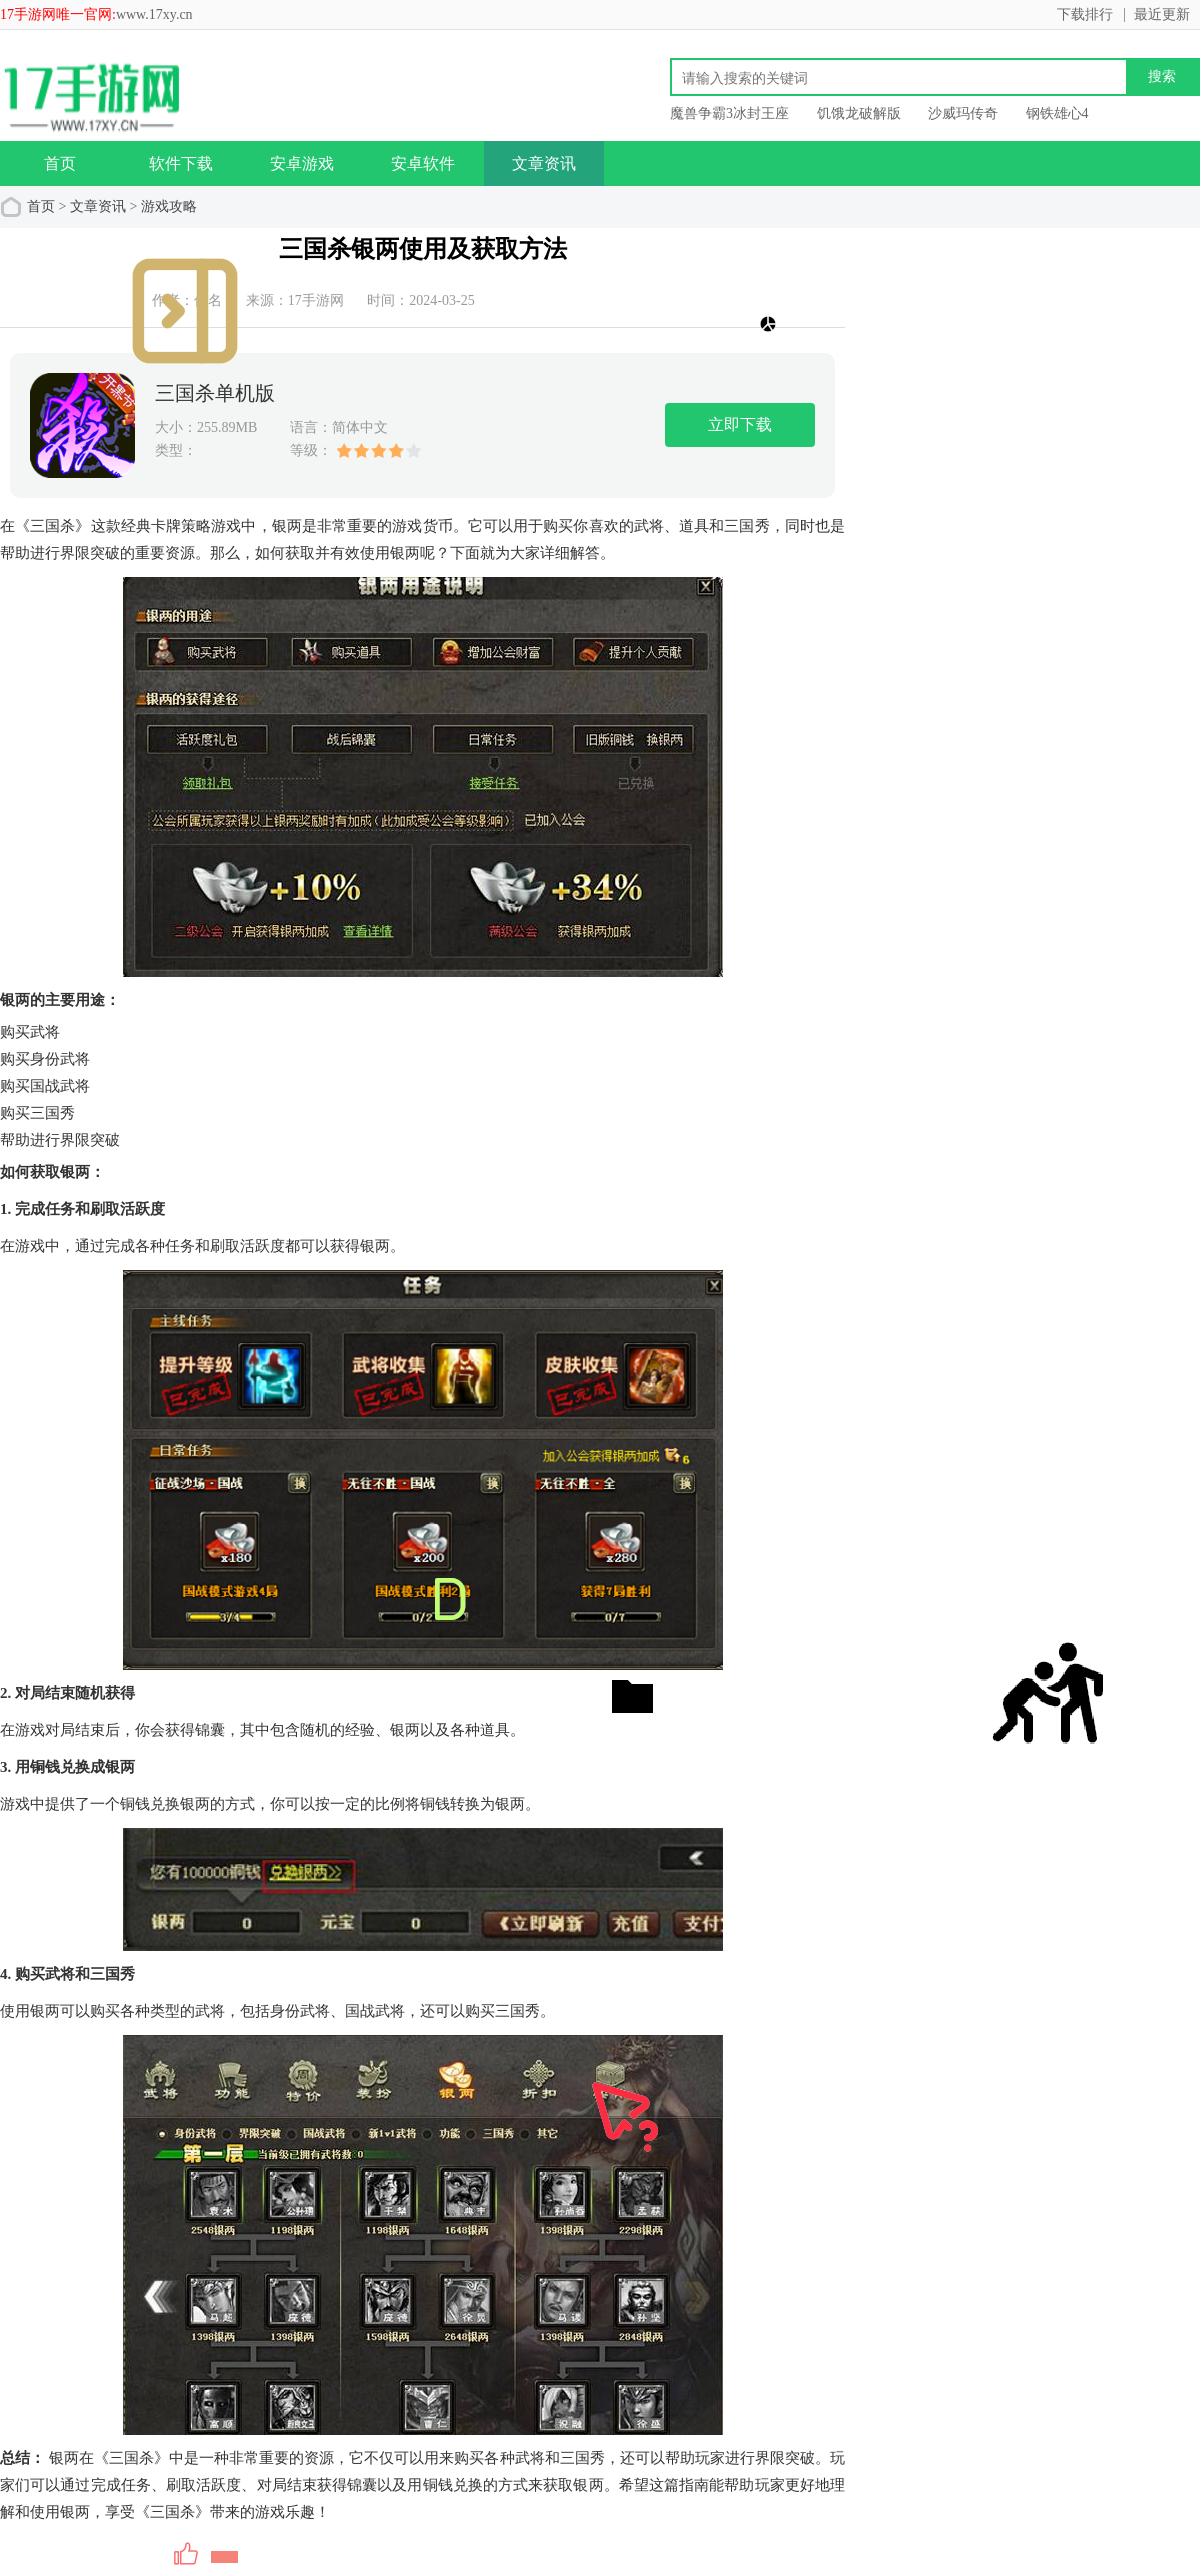 This screenshot has width=1200, height=2571. What do you see at coordinates (768, 324) in the screenshot?
I see `view pie chart analytics` at bounding box center [768, 324].